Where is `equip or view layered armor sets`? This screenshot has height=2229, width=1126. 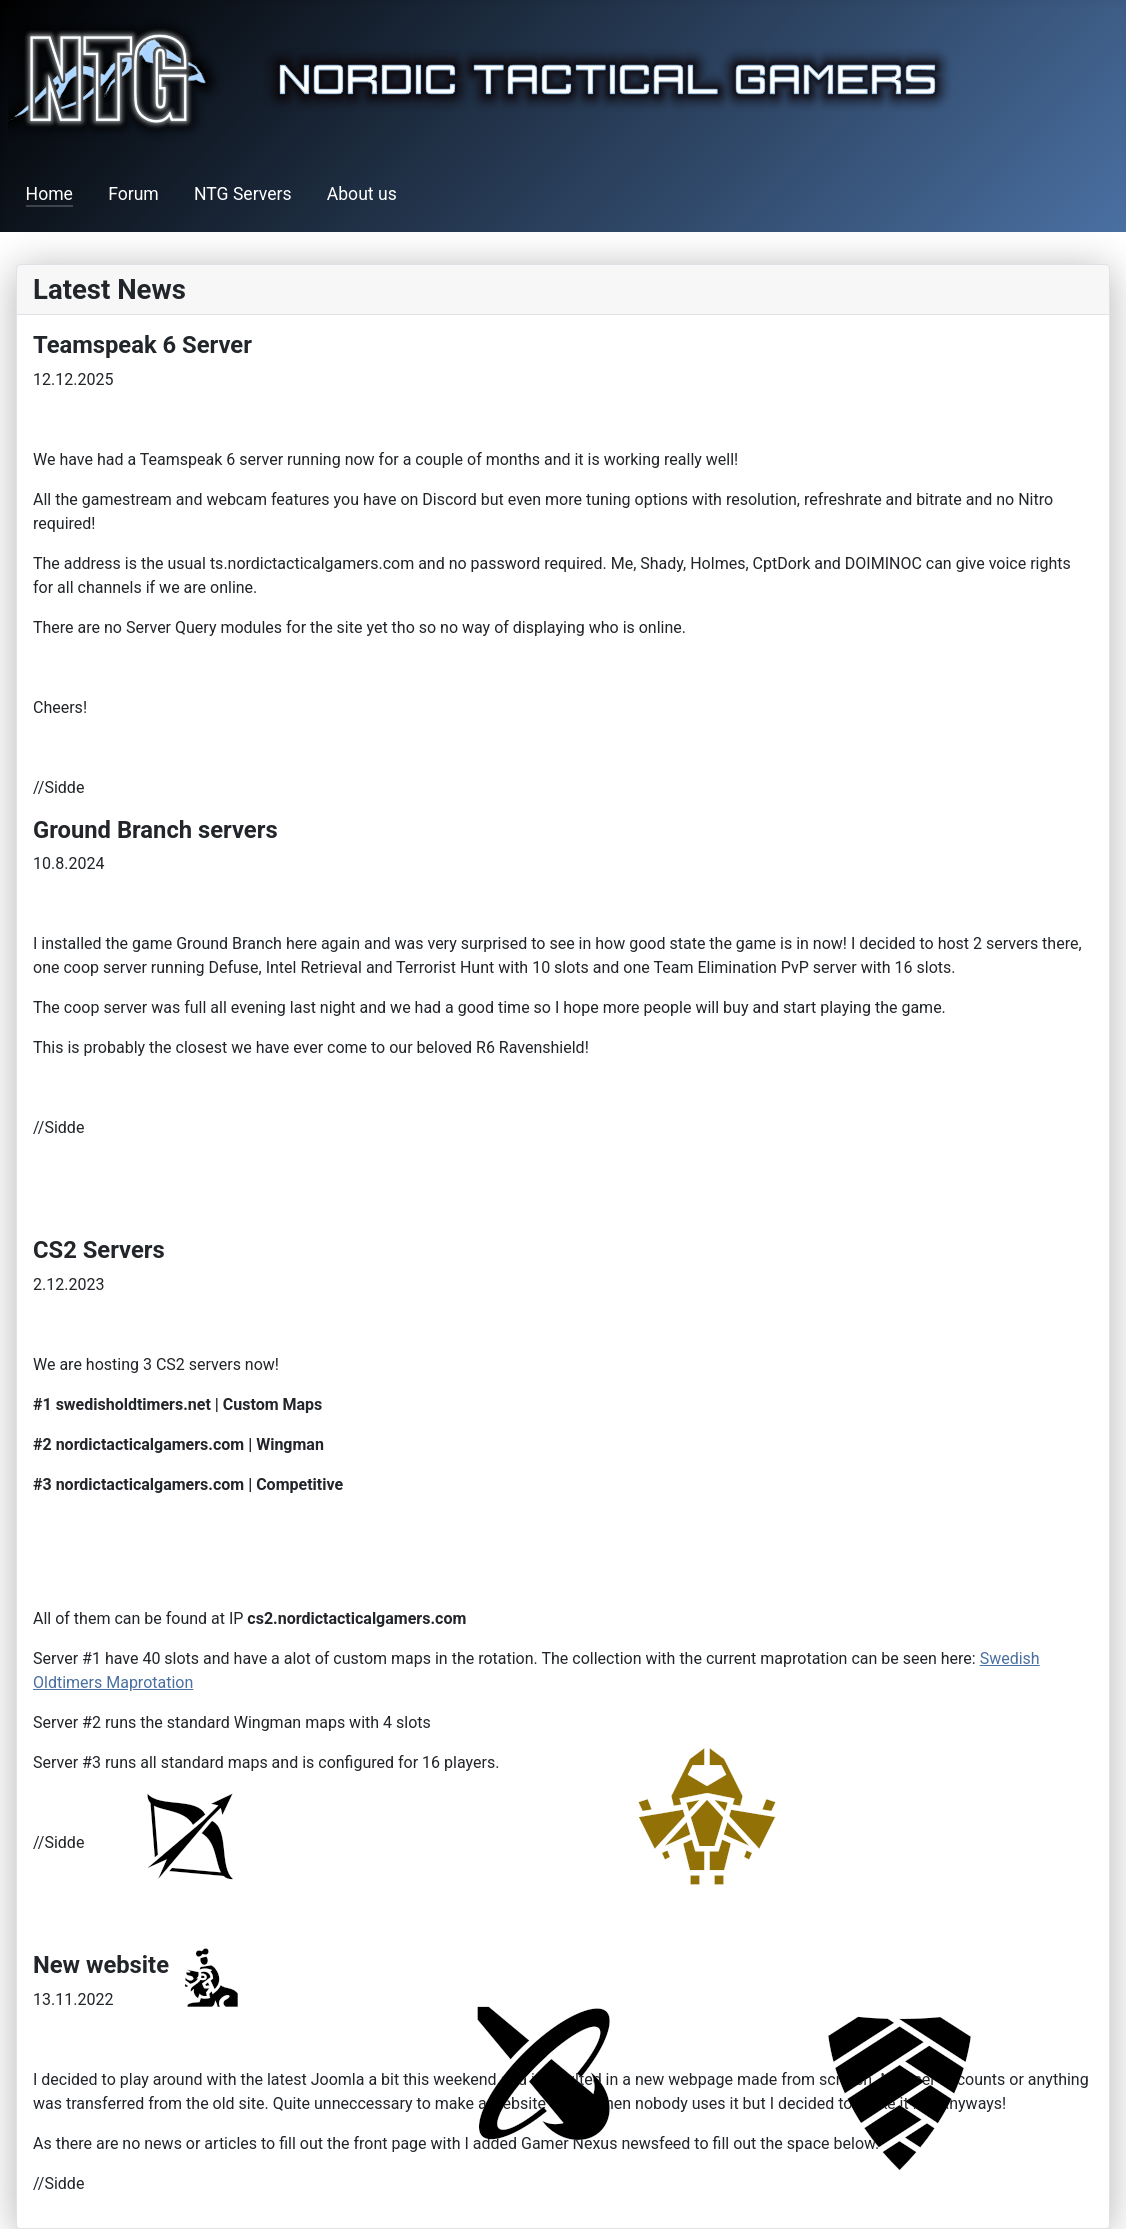
equip or view layered armor sets is located at coordinates (899, 2093).